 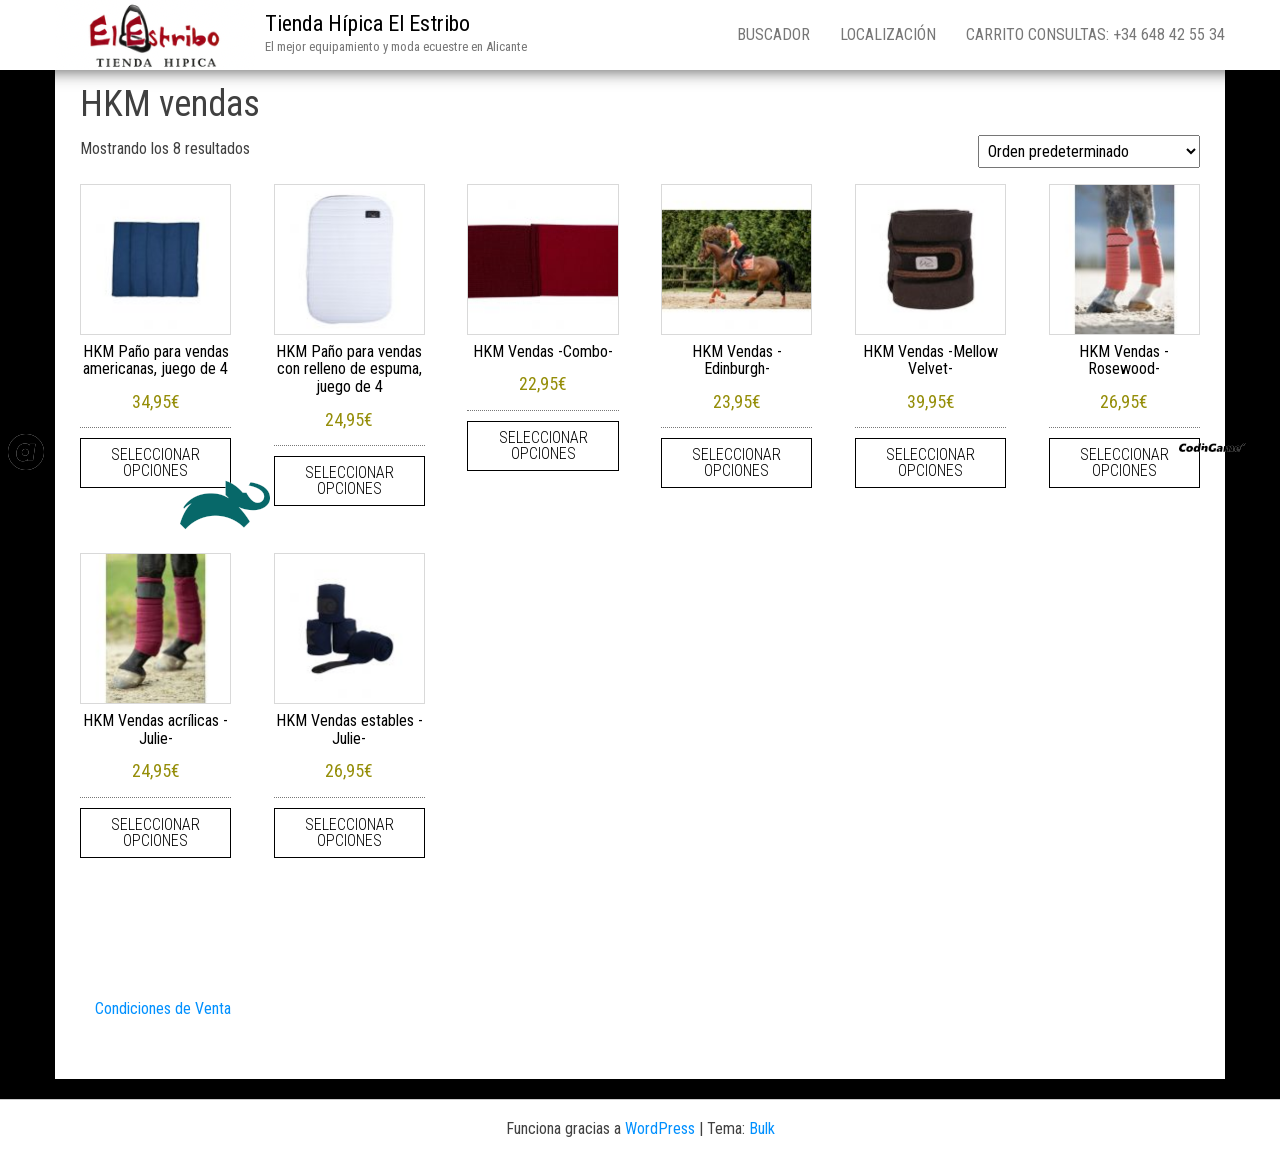 What do you see at coordinates (1212, 447) in the screenshot?
I see `visit the CodinGame platform` at bounding box center [1212, 447].